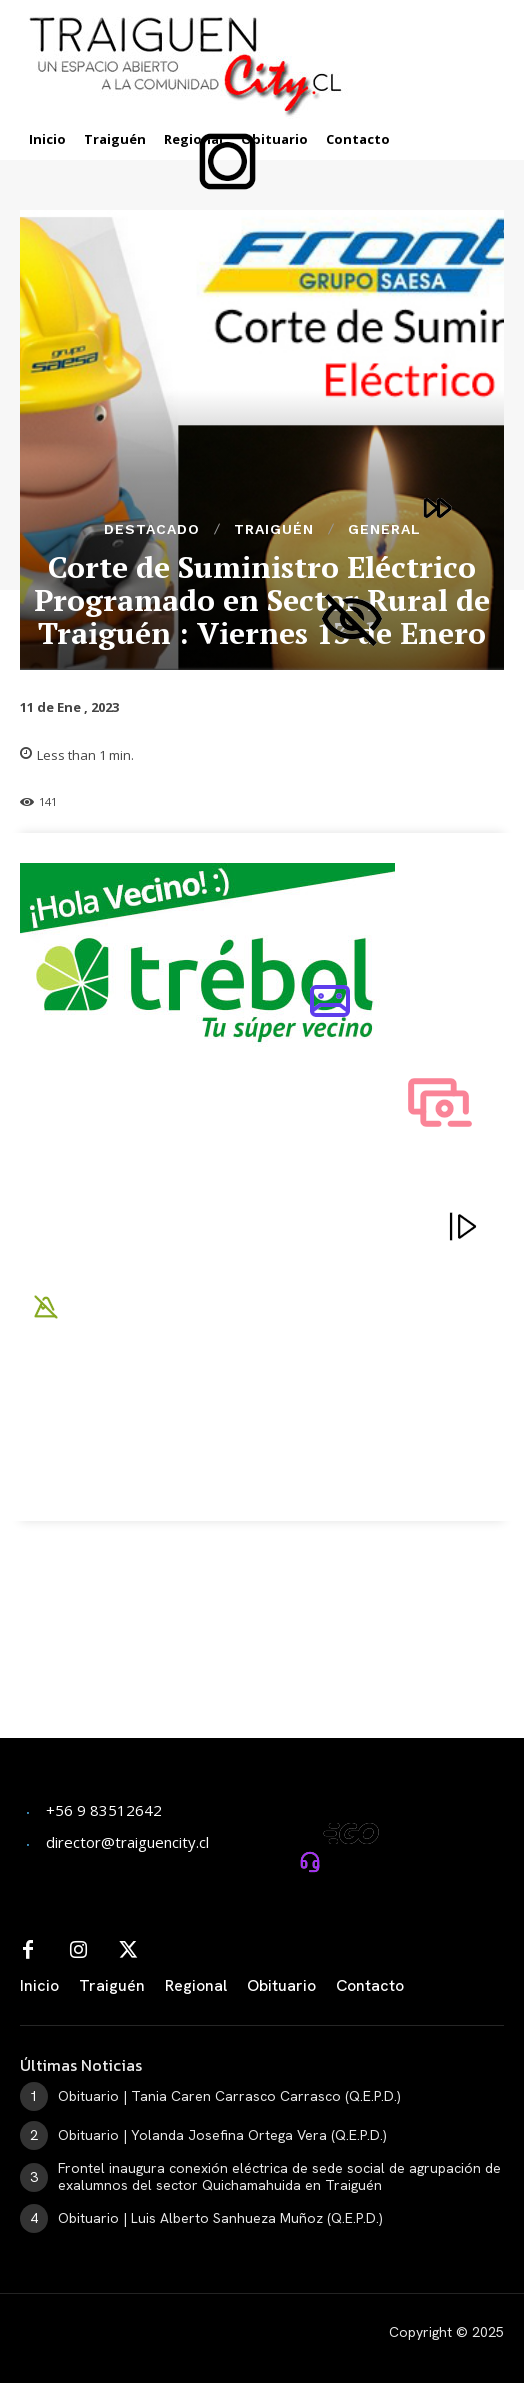  Describe the element at coordinates (352, 1833) in the screenshot. I see `go programming language logo` at that location.